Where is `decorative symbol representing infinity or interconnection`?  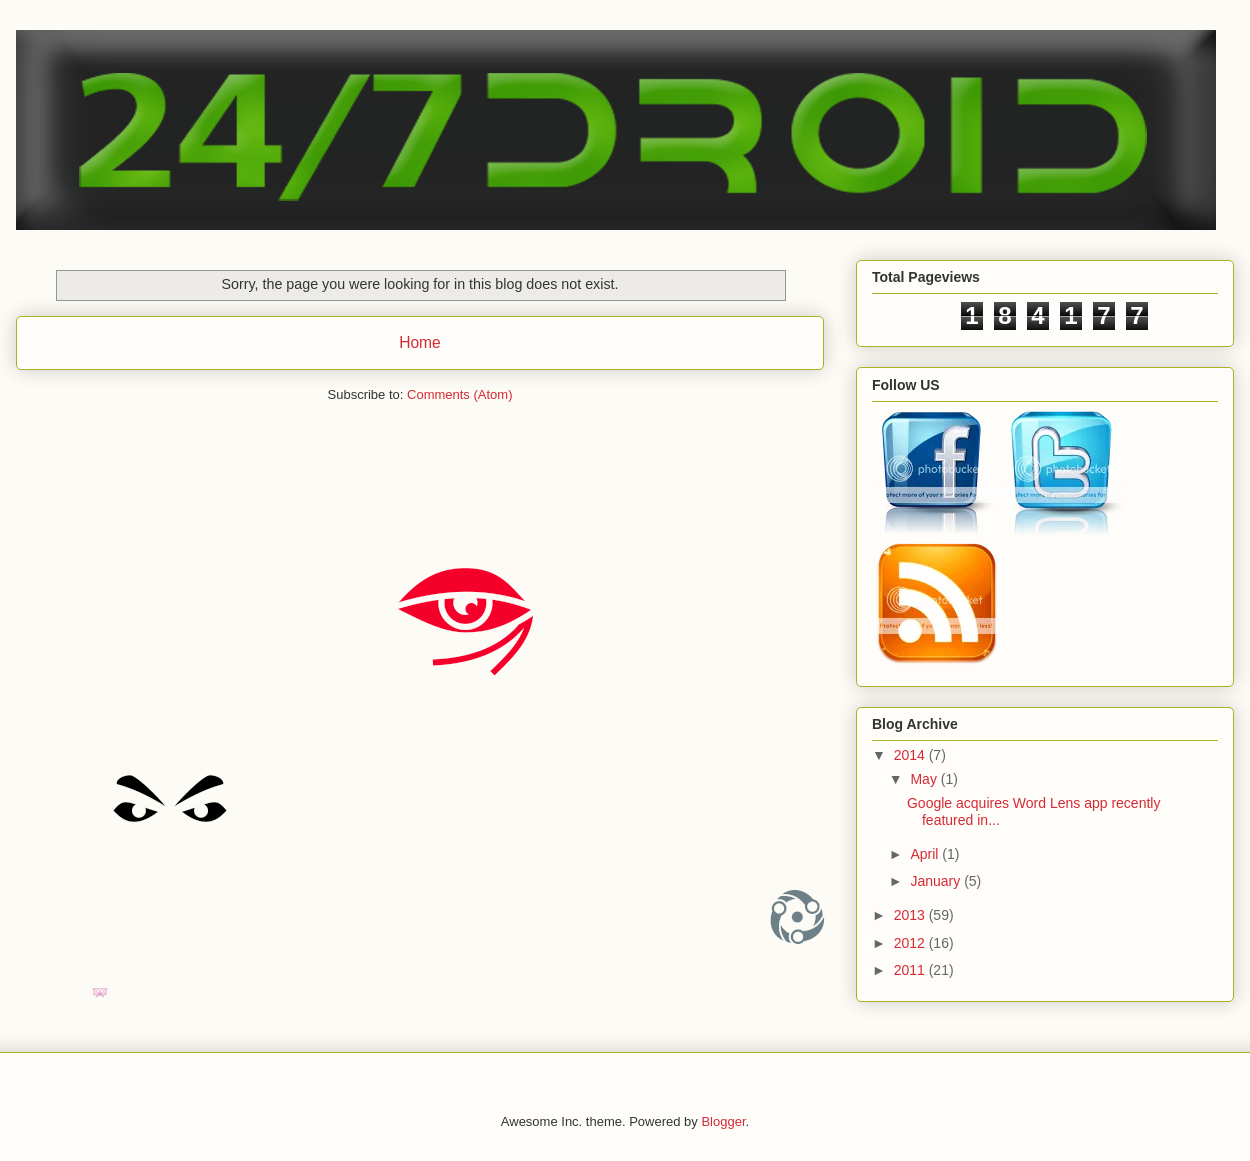 decorative symbol representing infinity or interconnection is located at coordinates (797, 917).